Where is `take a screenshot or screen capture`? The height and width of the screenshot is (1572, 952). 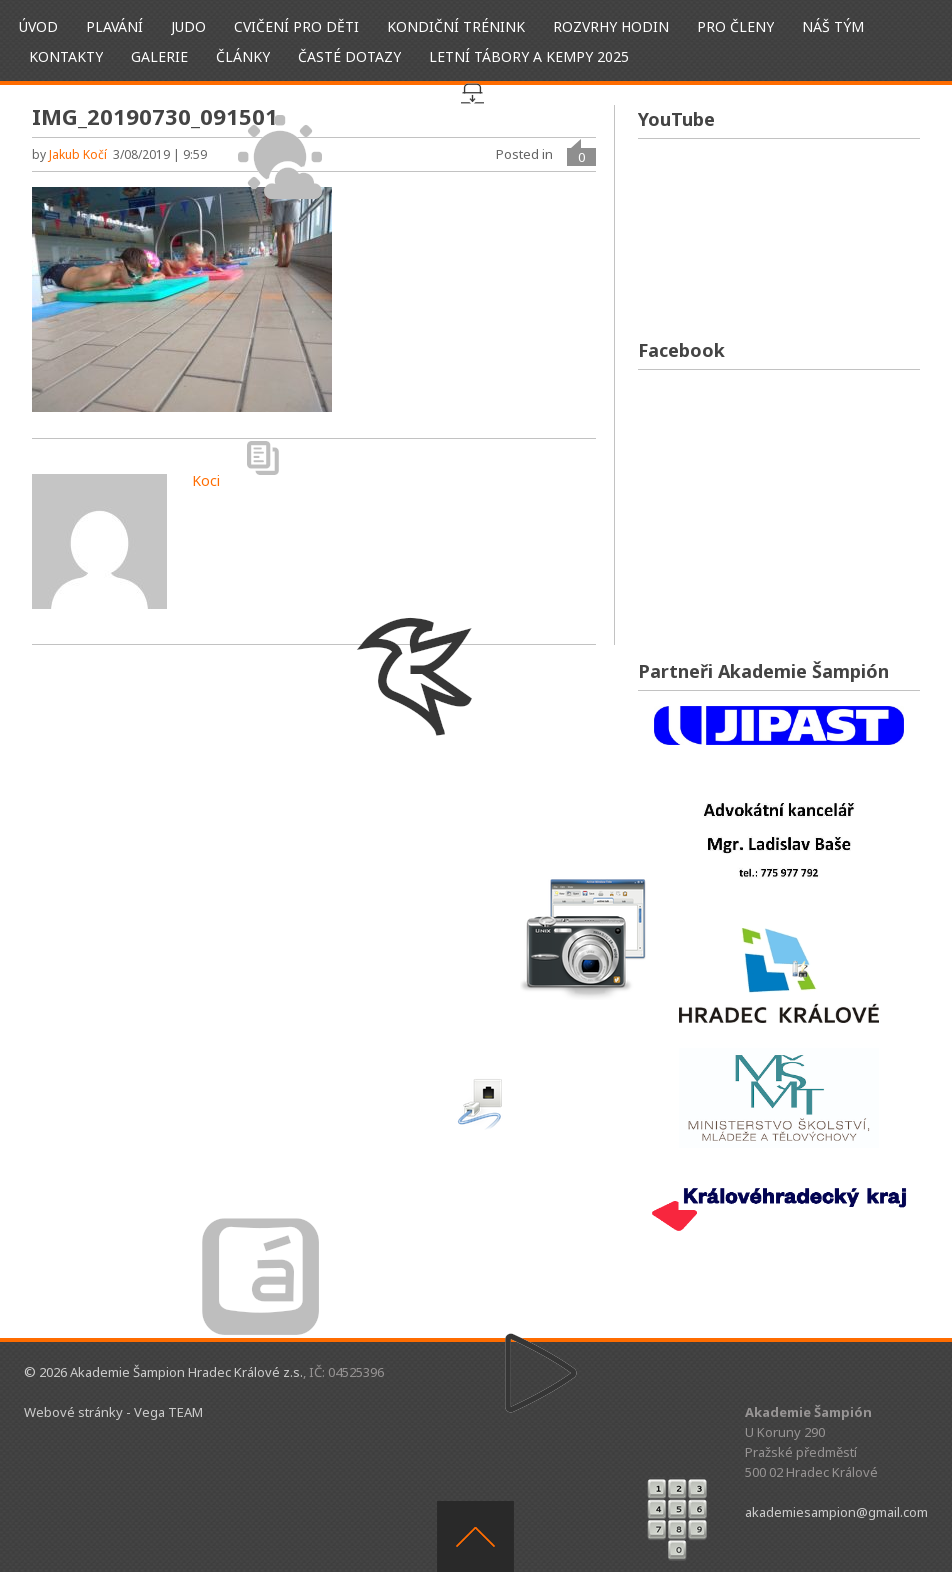
take a screenshot or screen capture is located at coordinates (585, 934).